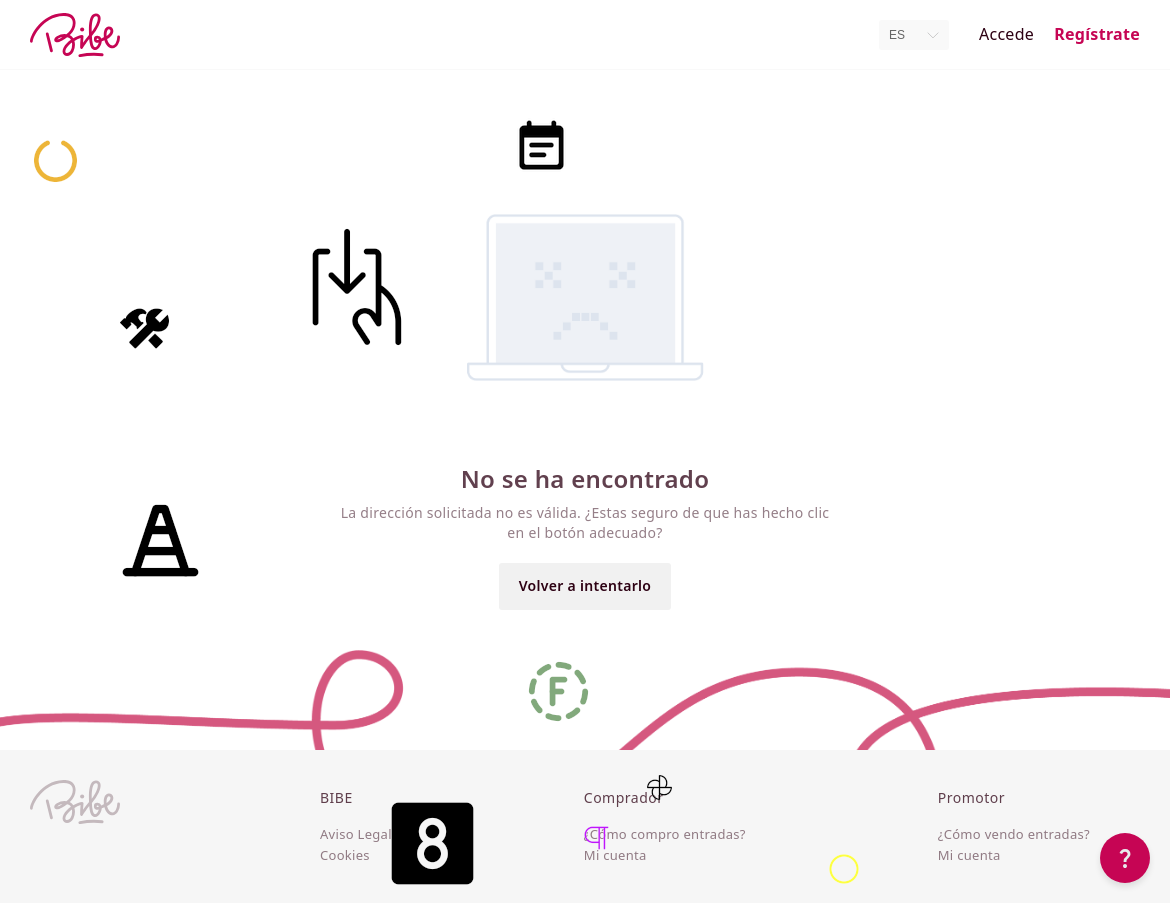 This screenshot has height=903, width=1170. Describe the element at coordinates (541, 147) in the screenshot. I see `view event details or notes` at that location.